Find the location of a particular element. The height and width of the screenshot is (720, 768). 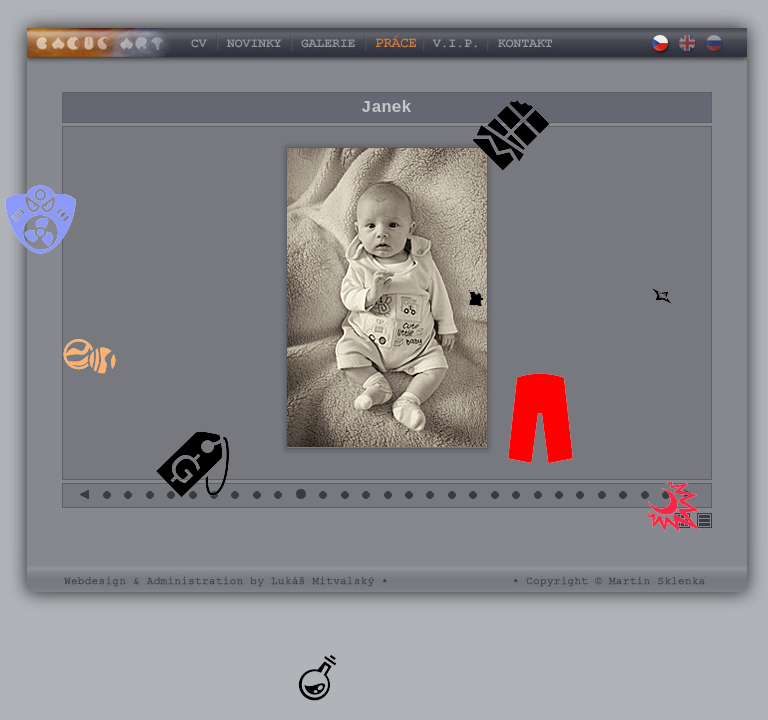

select Angola as your country or region is located at coordinates (476, 298).